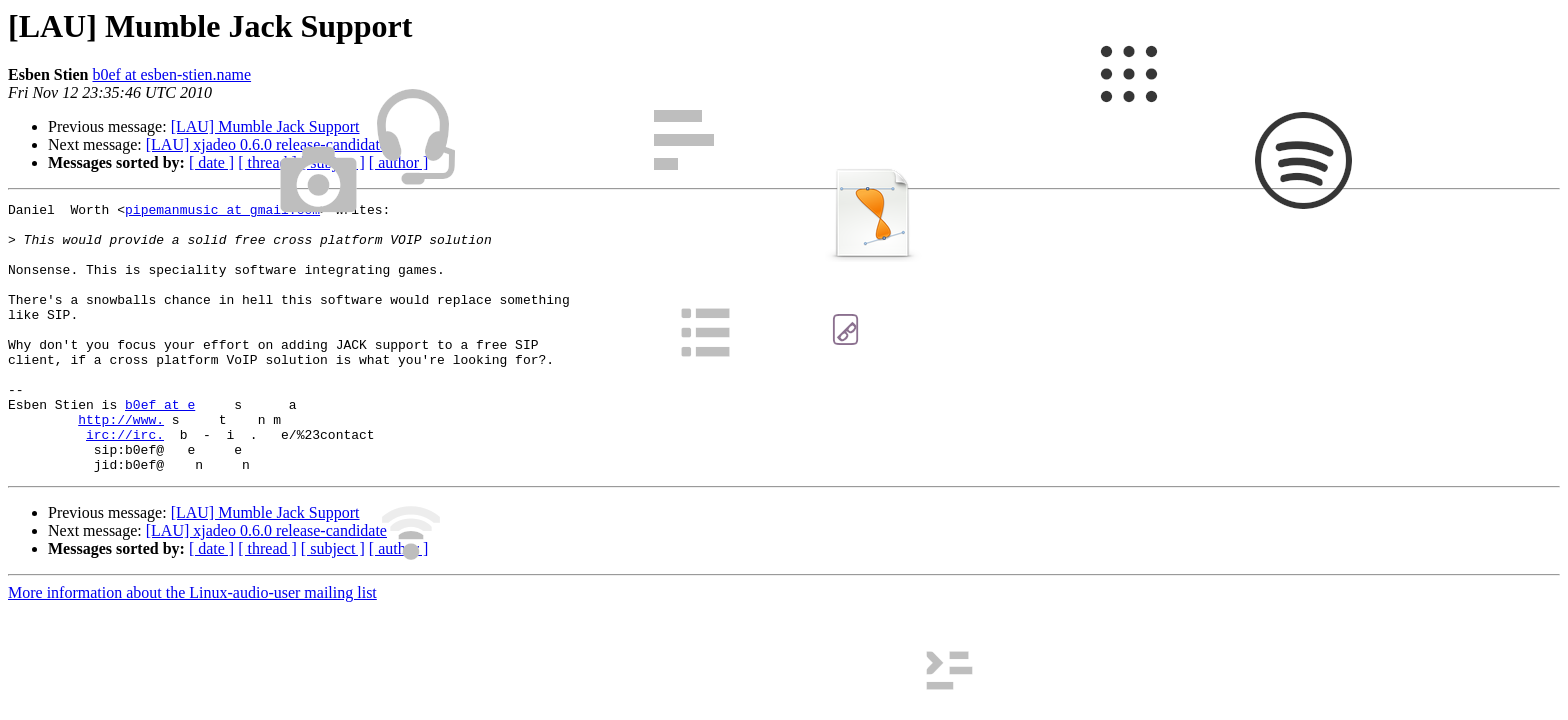  Describe the element at coordinates (684, 140) in the screenshot. I see `align text to the left margin` at that location.